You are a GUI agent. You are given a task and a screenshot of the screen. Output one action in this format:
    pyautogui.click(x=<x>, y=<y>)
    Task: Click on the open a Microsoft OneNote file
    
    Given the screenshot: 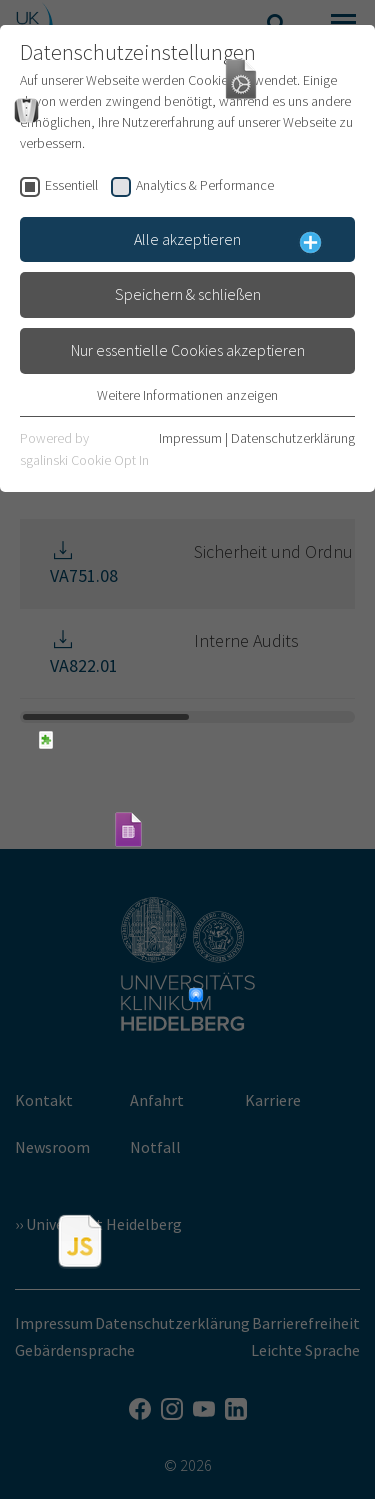 What is the action you would take?
    pyautogui.click(x=128, y=829)
    